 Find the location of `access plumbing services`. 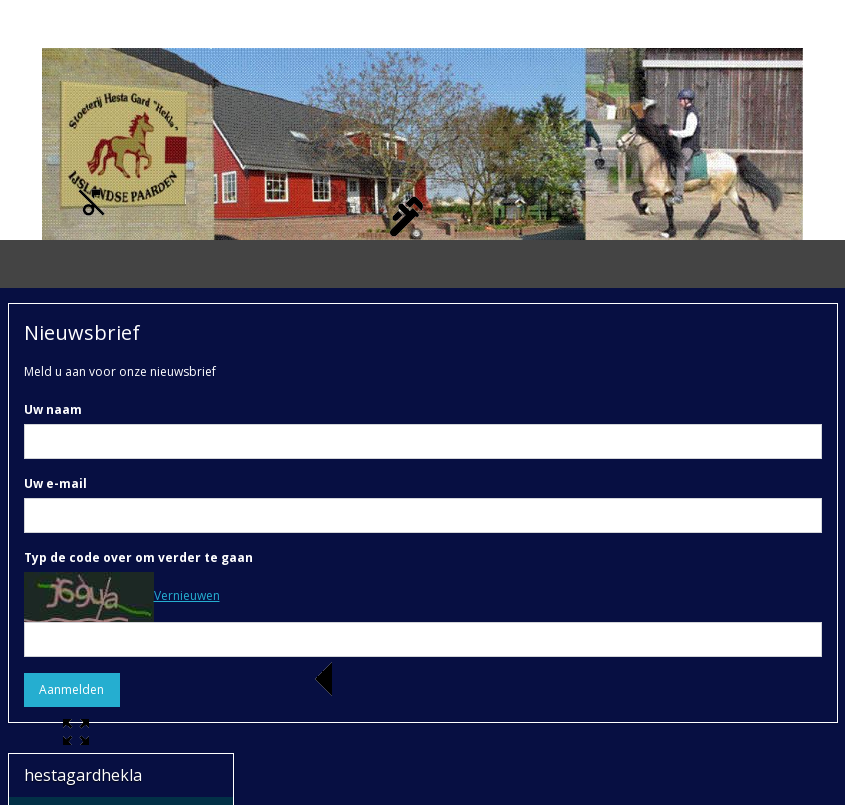

access plumbing services is located at coordinates (406, 216).